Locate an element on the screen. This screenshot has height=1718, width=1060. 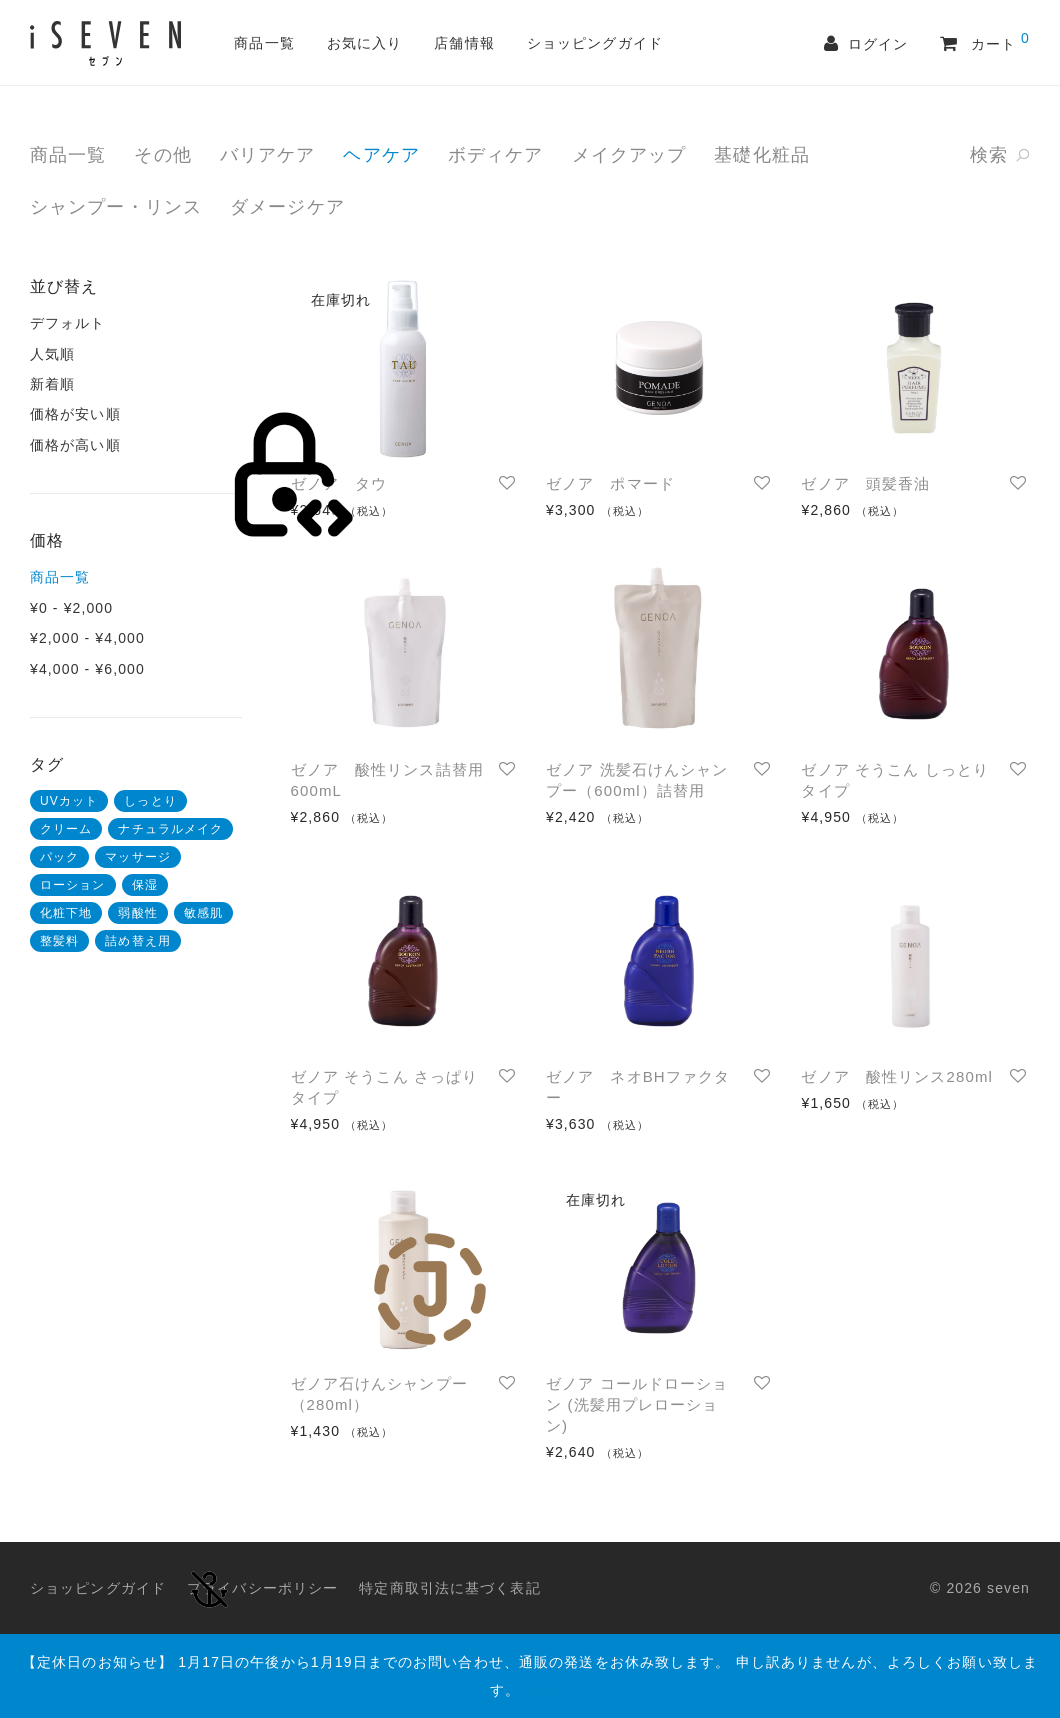
indicates a pending or in-progress item labeled "J" is located at coordinates (430, 1289).